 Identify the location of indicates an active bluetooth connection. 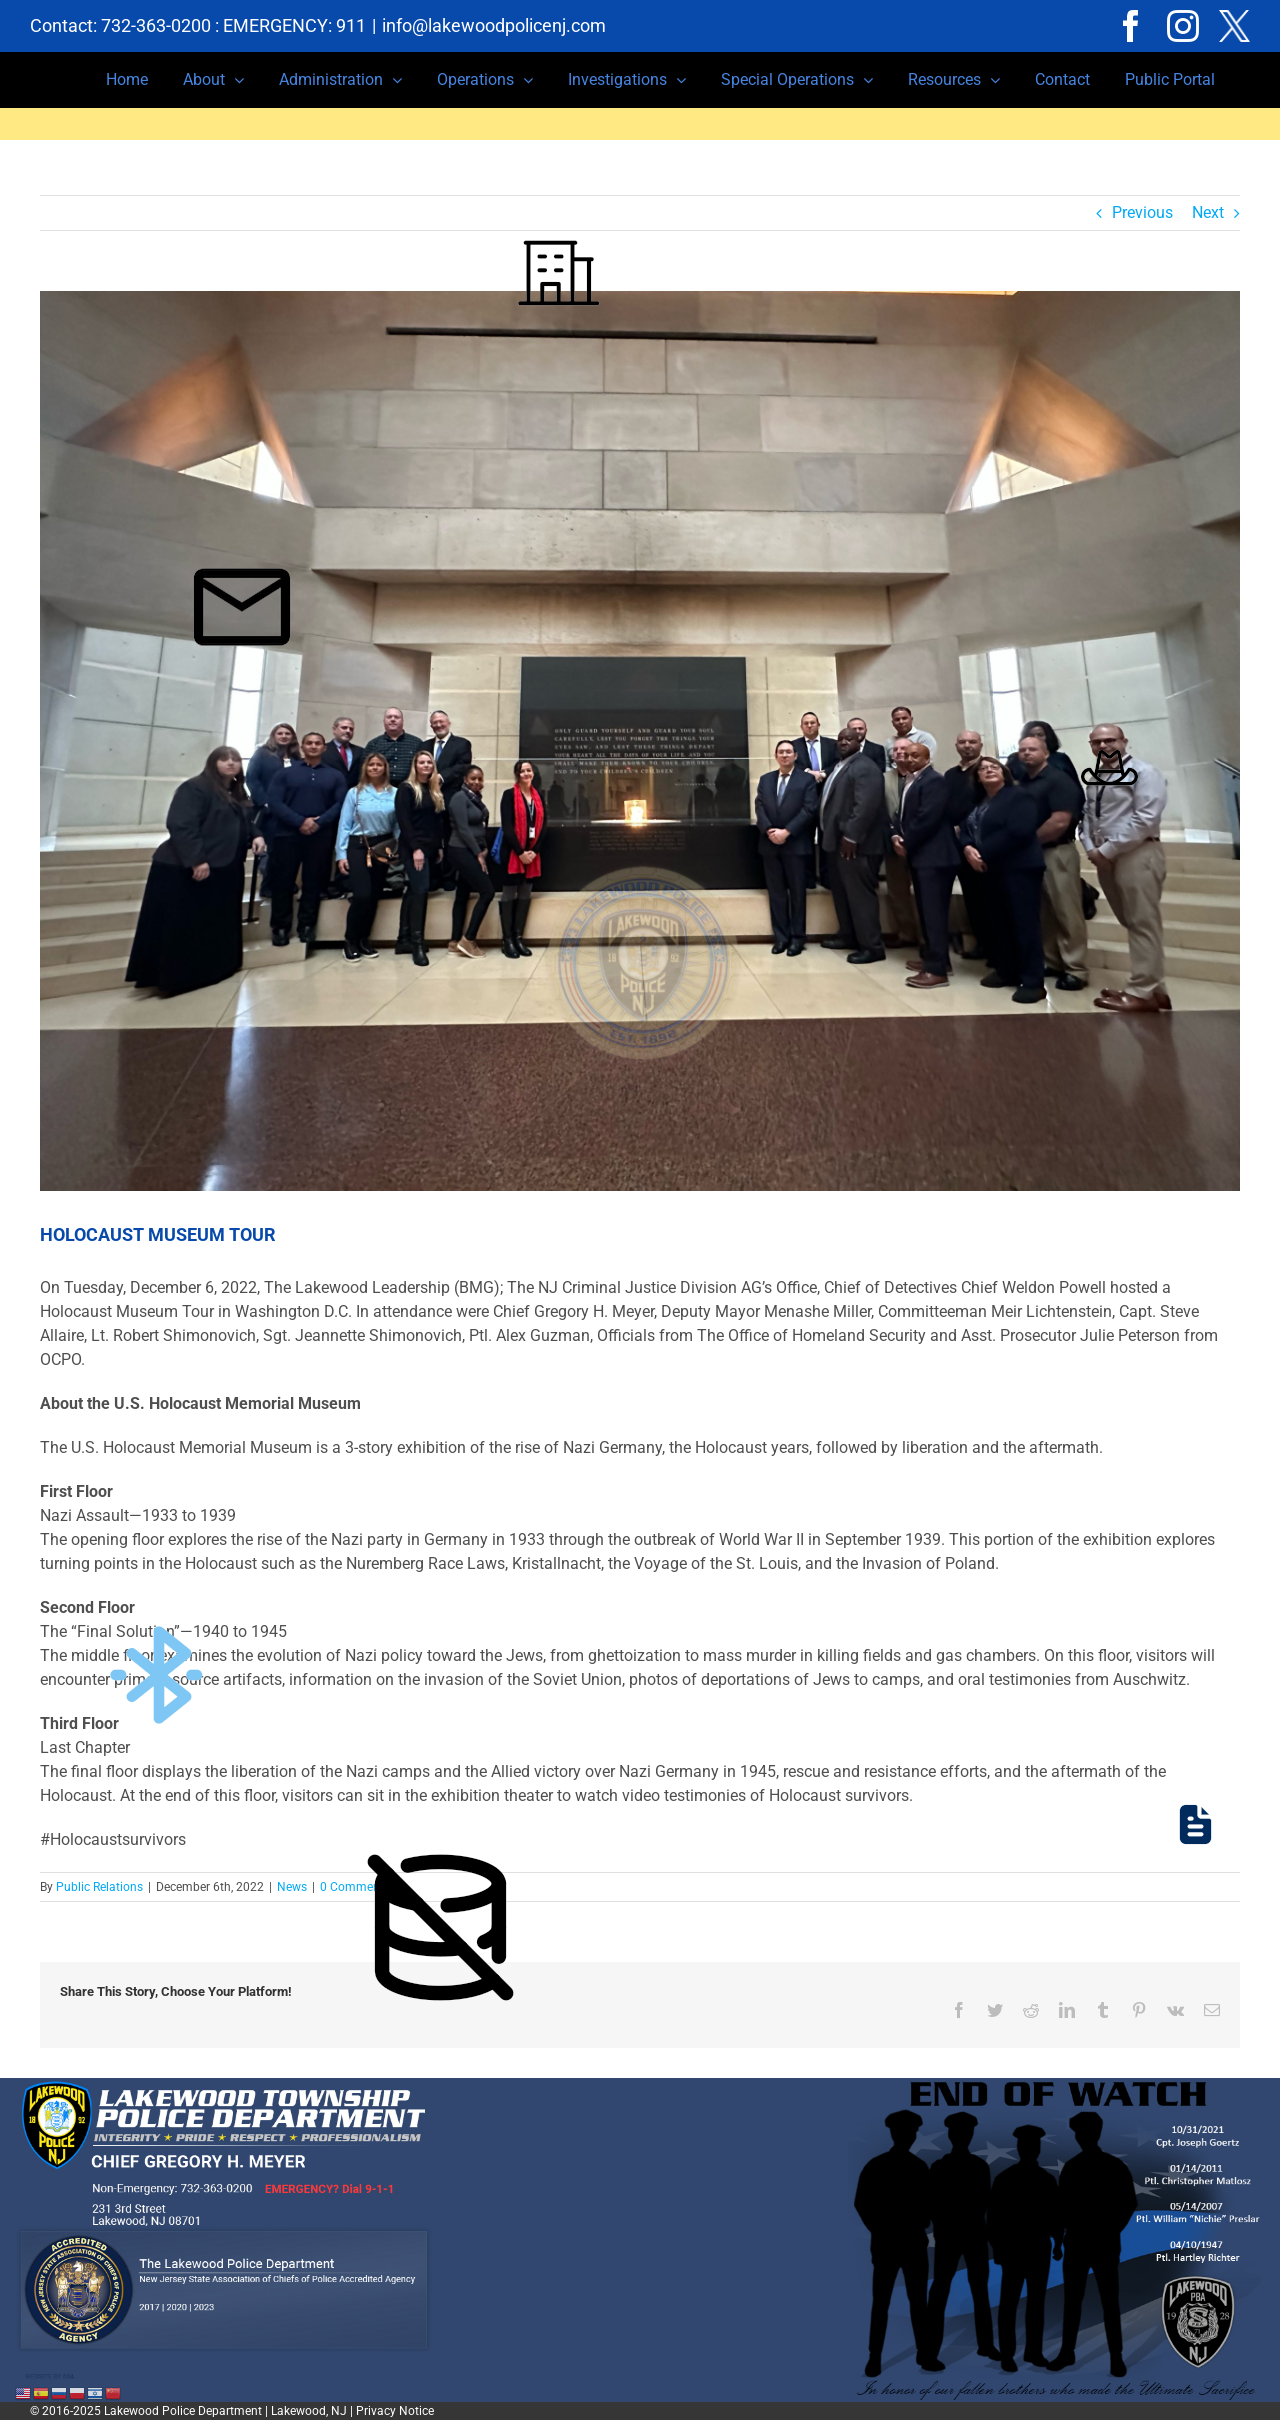
(159, 1675).